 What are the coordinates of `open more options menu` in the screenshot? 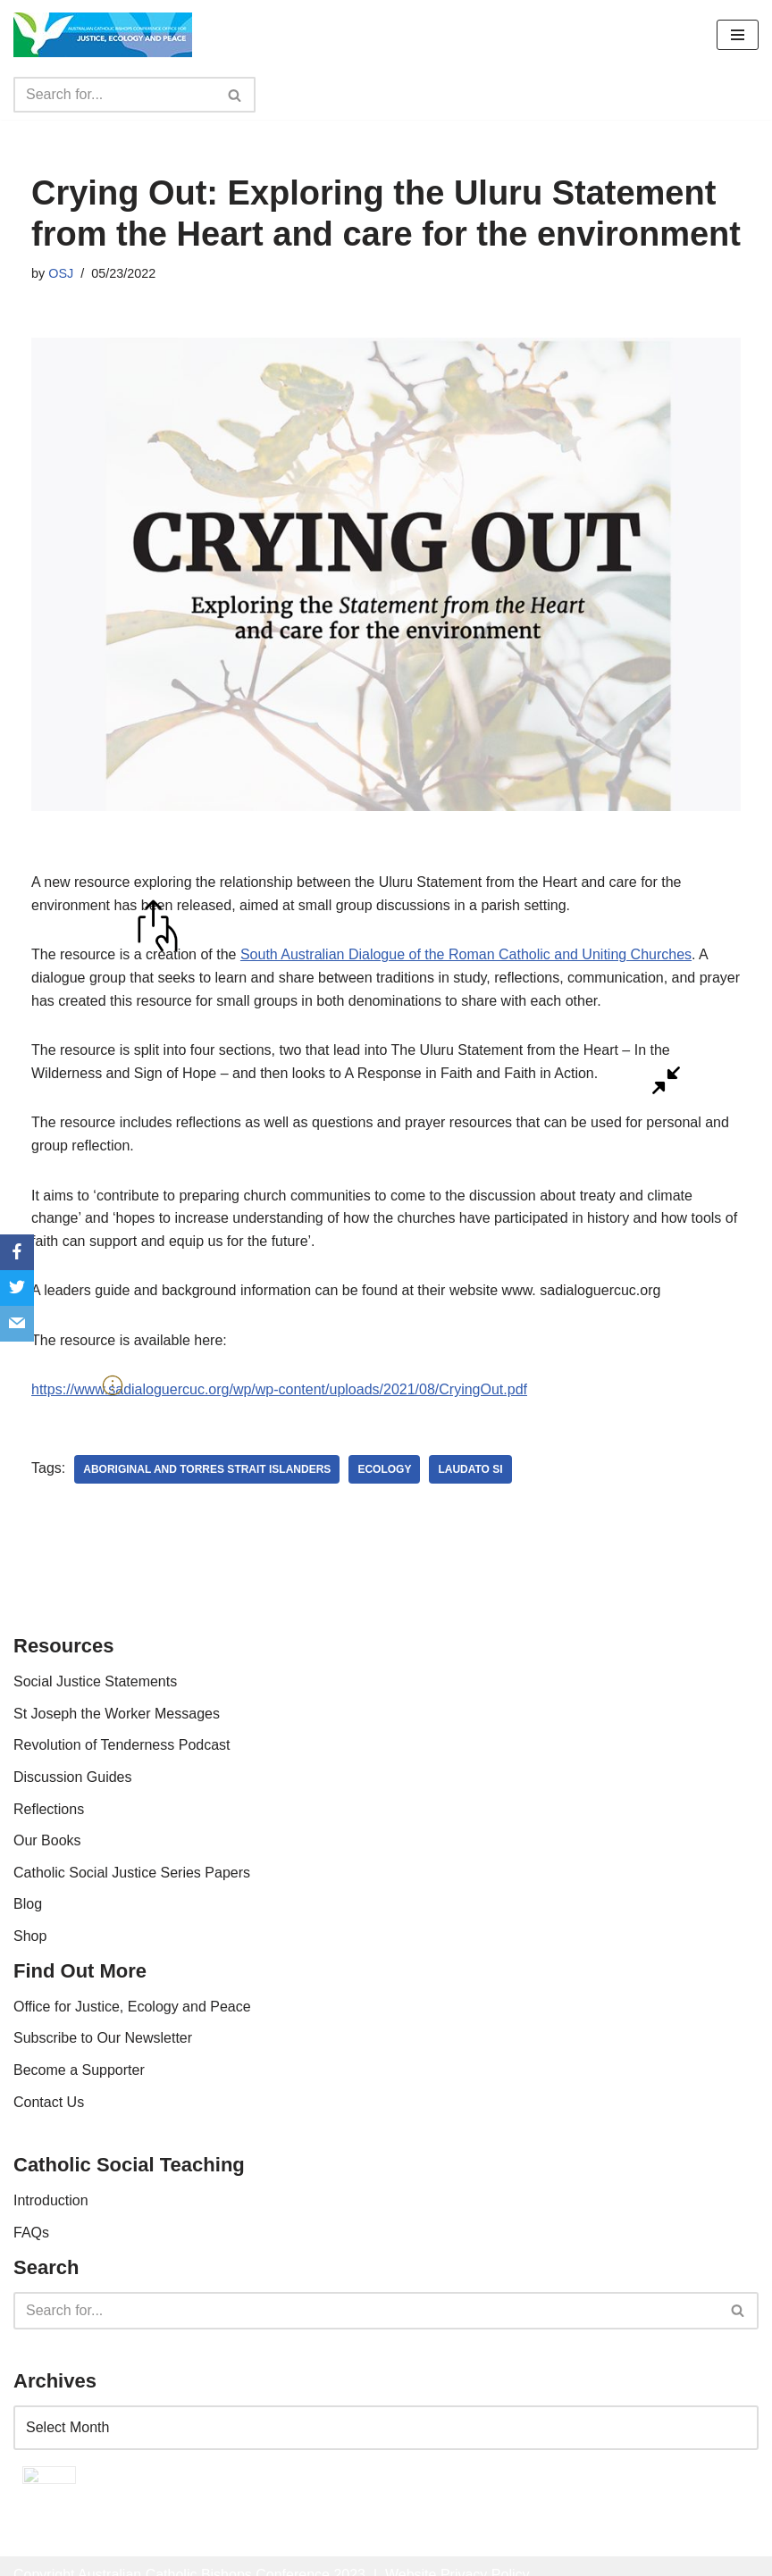 It's located at (113, 1385).